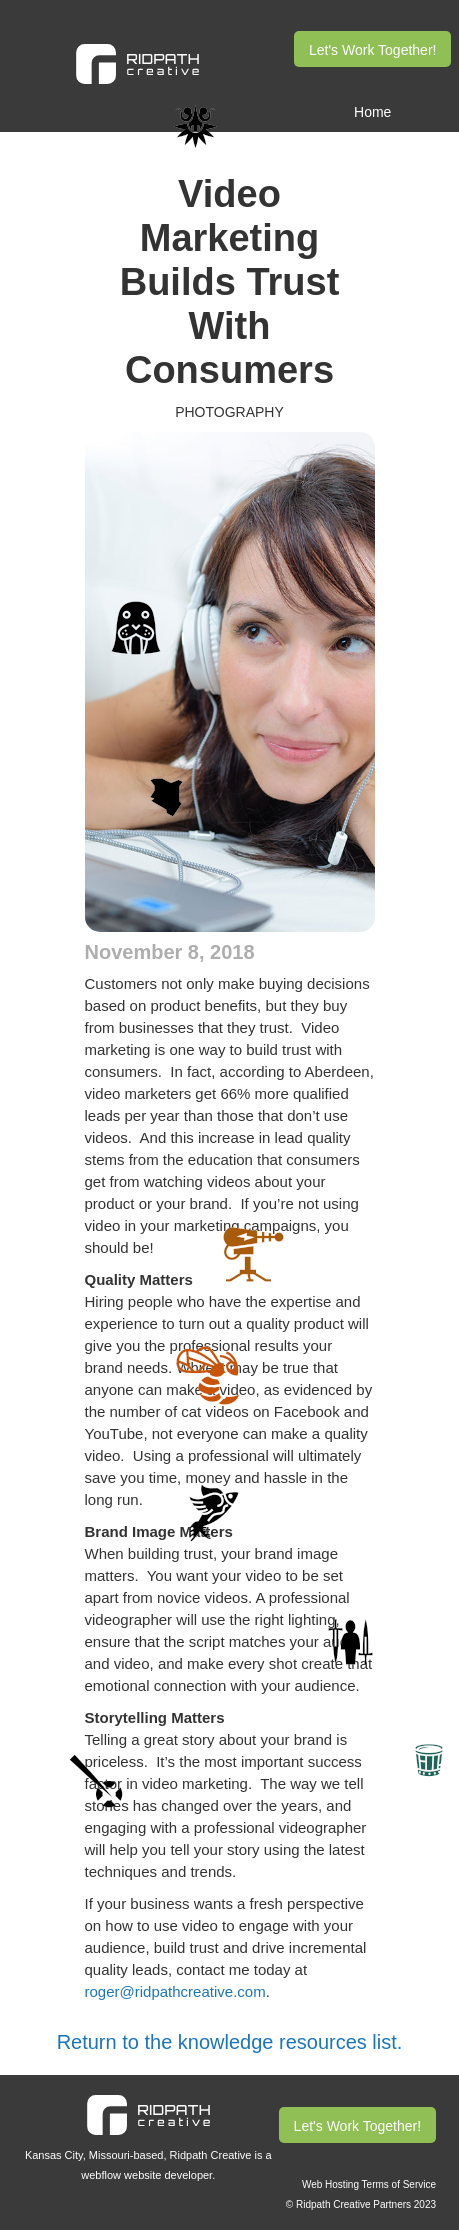  Describe the element at coordinates (253, 1251) in the screenshot. I see `deploy tesla turret defense unit` at that location.